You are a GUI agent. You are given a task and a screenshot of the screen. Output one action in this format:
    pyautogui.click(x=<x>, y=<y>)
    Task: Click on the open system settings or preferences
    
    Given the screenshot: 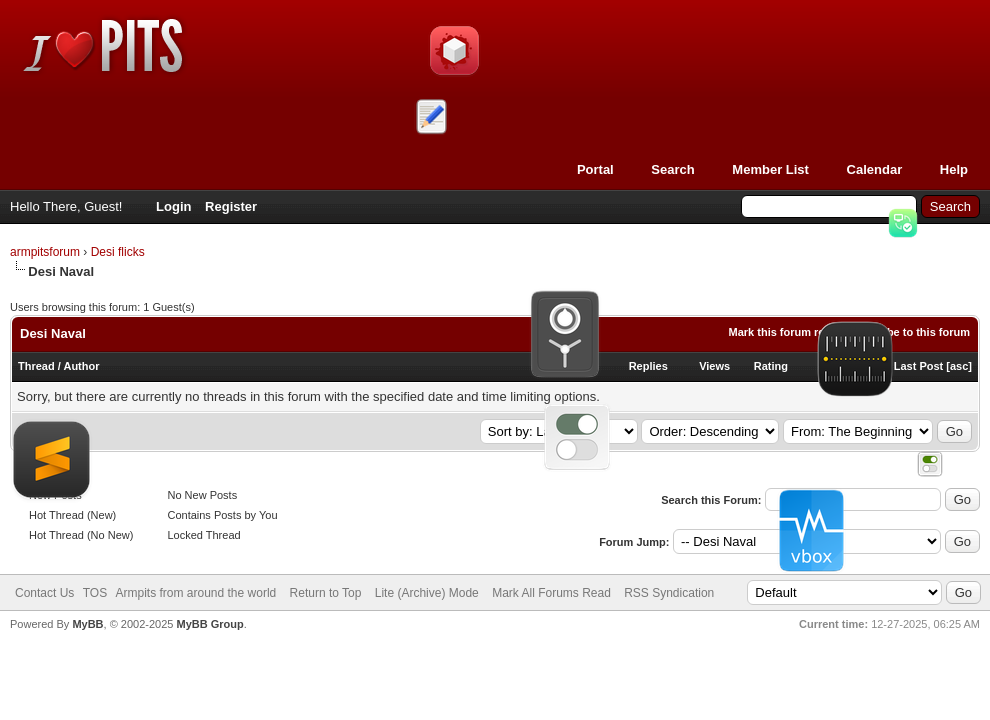 What is the action you would take?
    pyautogui.click(x=577, y=437)
    